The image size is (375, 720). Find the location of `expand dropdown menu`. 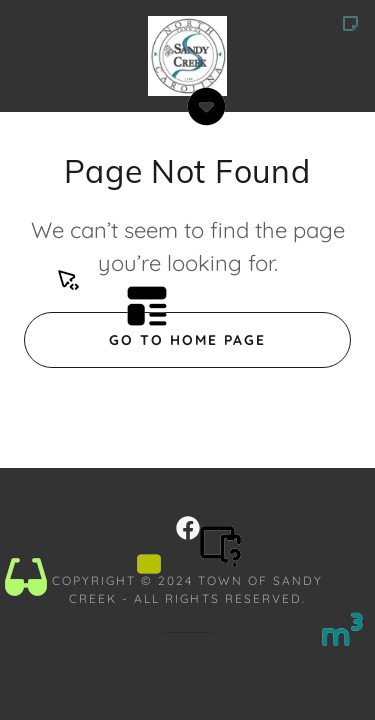

expand dropdown menu is located at coordinates (206, 106).